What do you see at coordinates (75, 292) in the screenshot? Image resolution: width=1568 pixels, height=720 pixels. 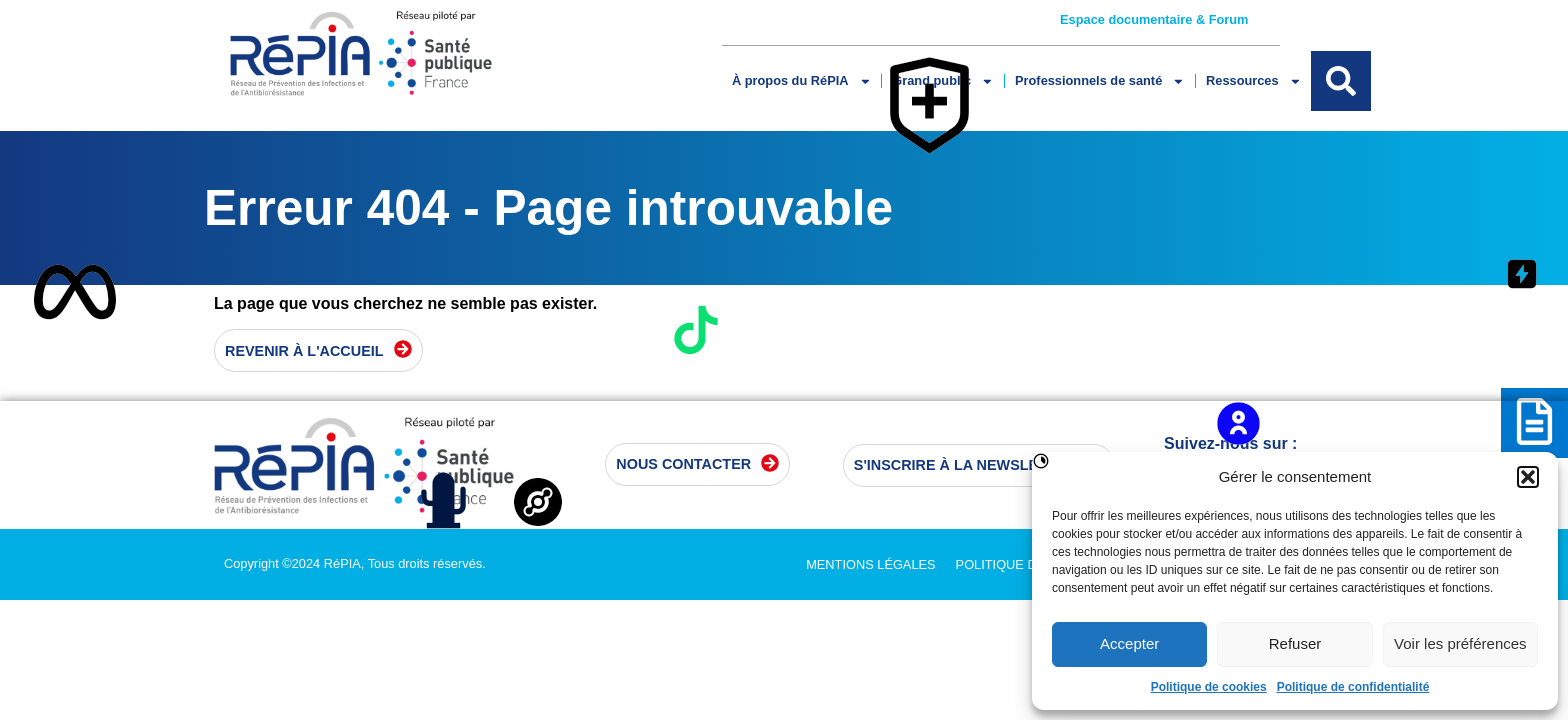 I see `Meta company logo` at bounding box center [75, 292].